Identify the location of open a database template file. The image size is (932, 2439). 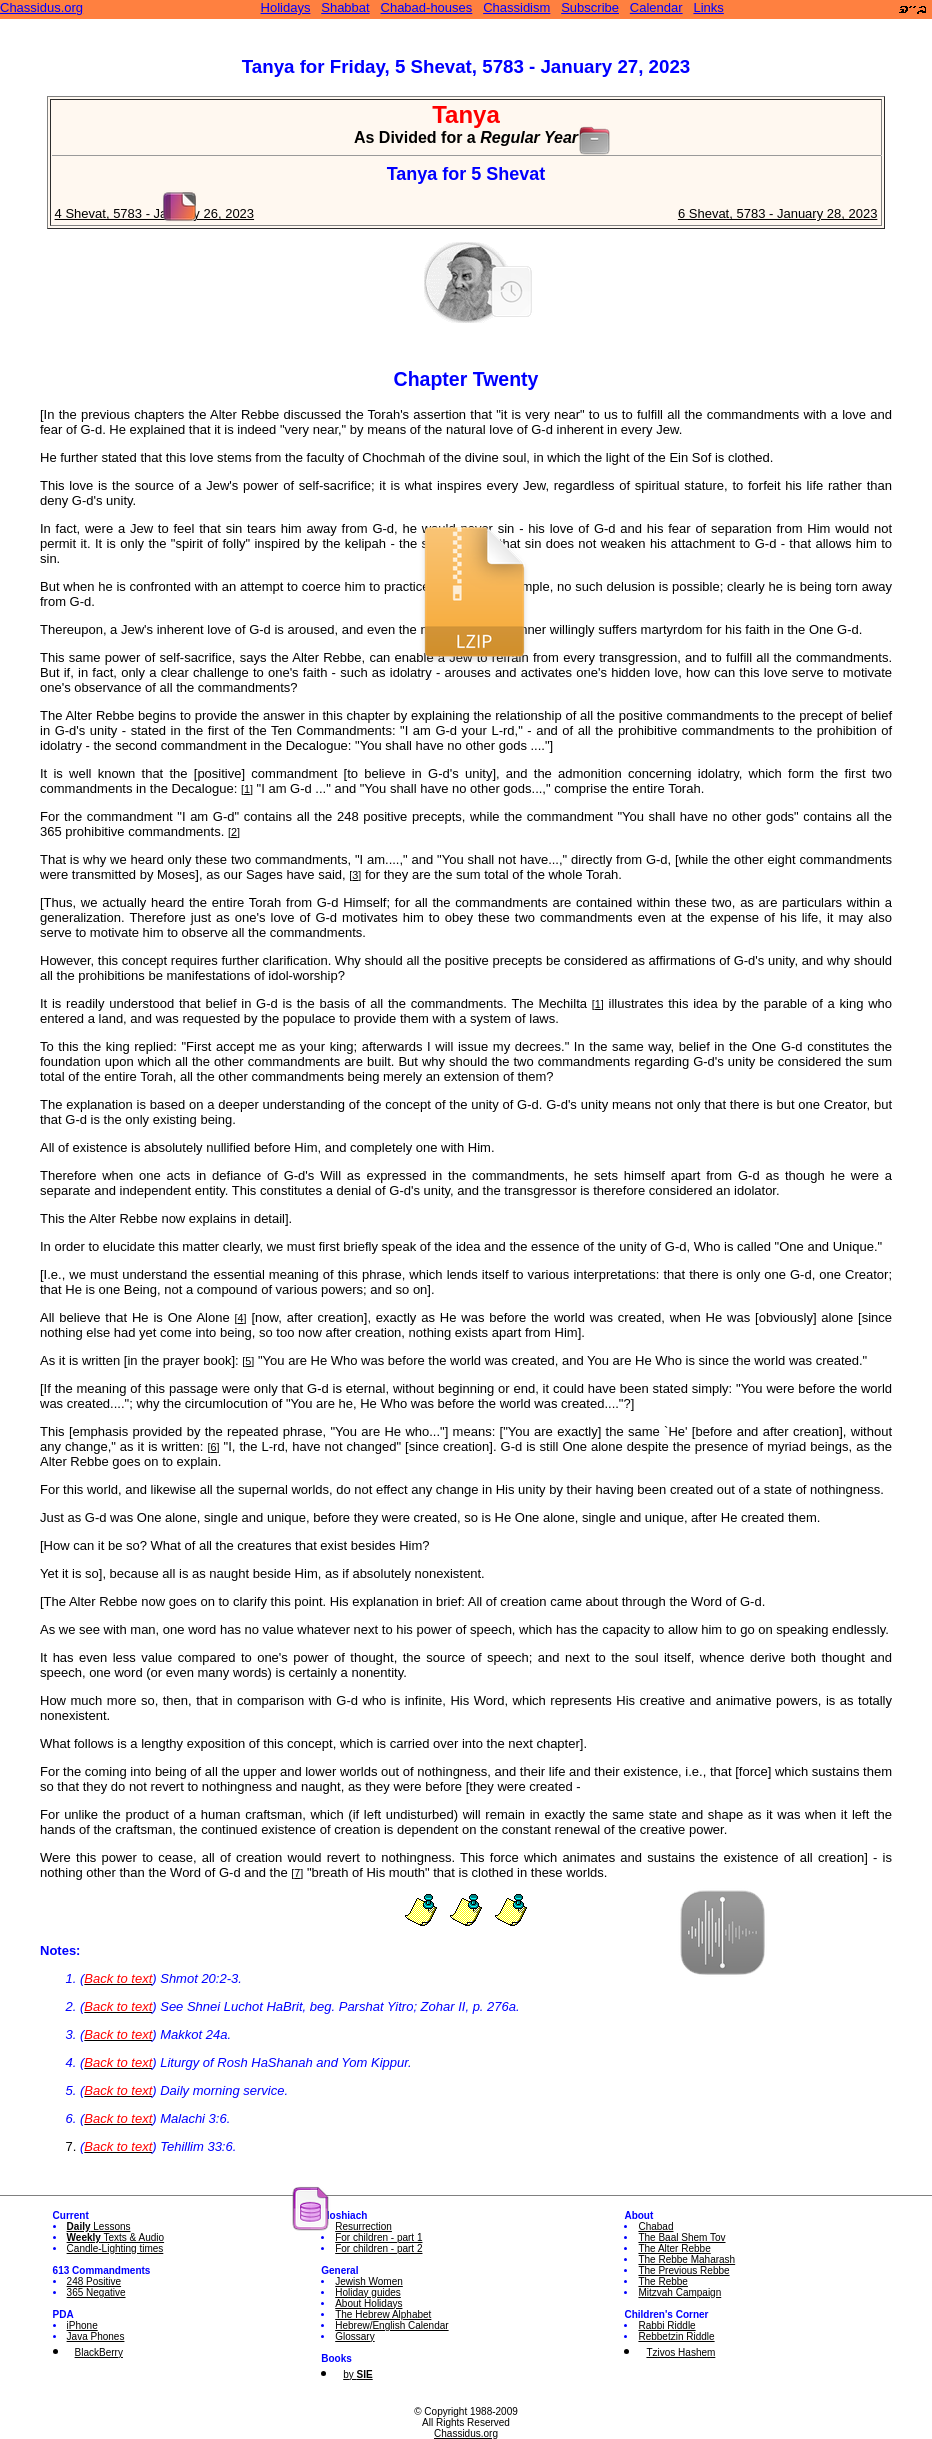
(310, 2208).